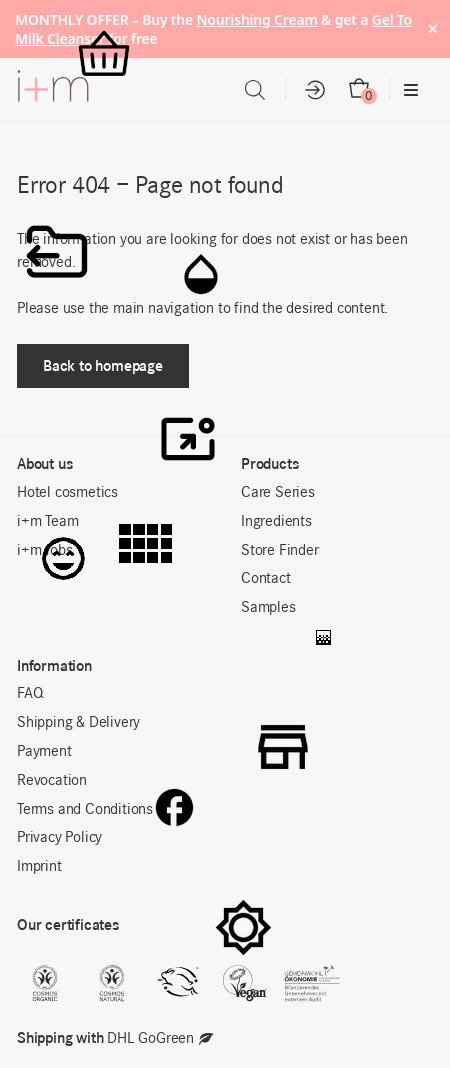 This screenshot has width=450, height=1068. What do you see at coordinates (174, 807) in the screenshot?
I see `open facebook app` at bounding box center [174, 807].